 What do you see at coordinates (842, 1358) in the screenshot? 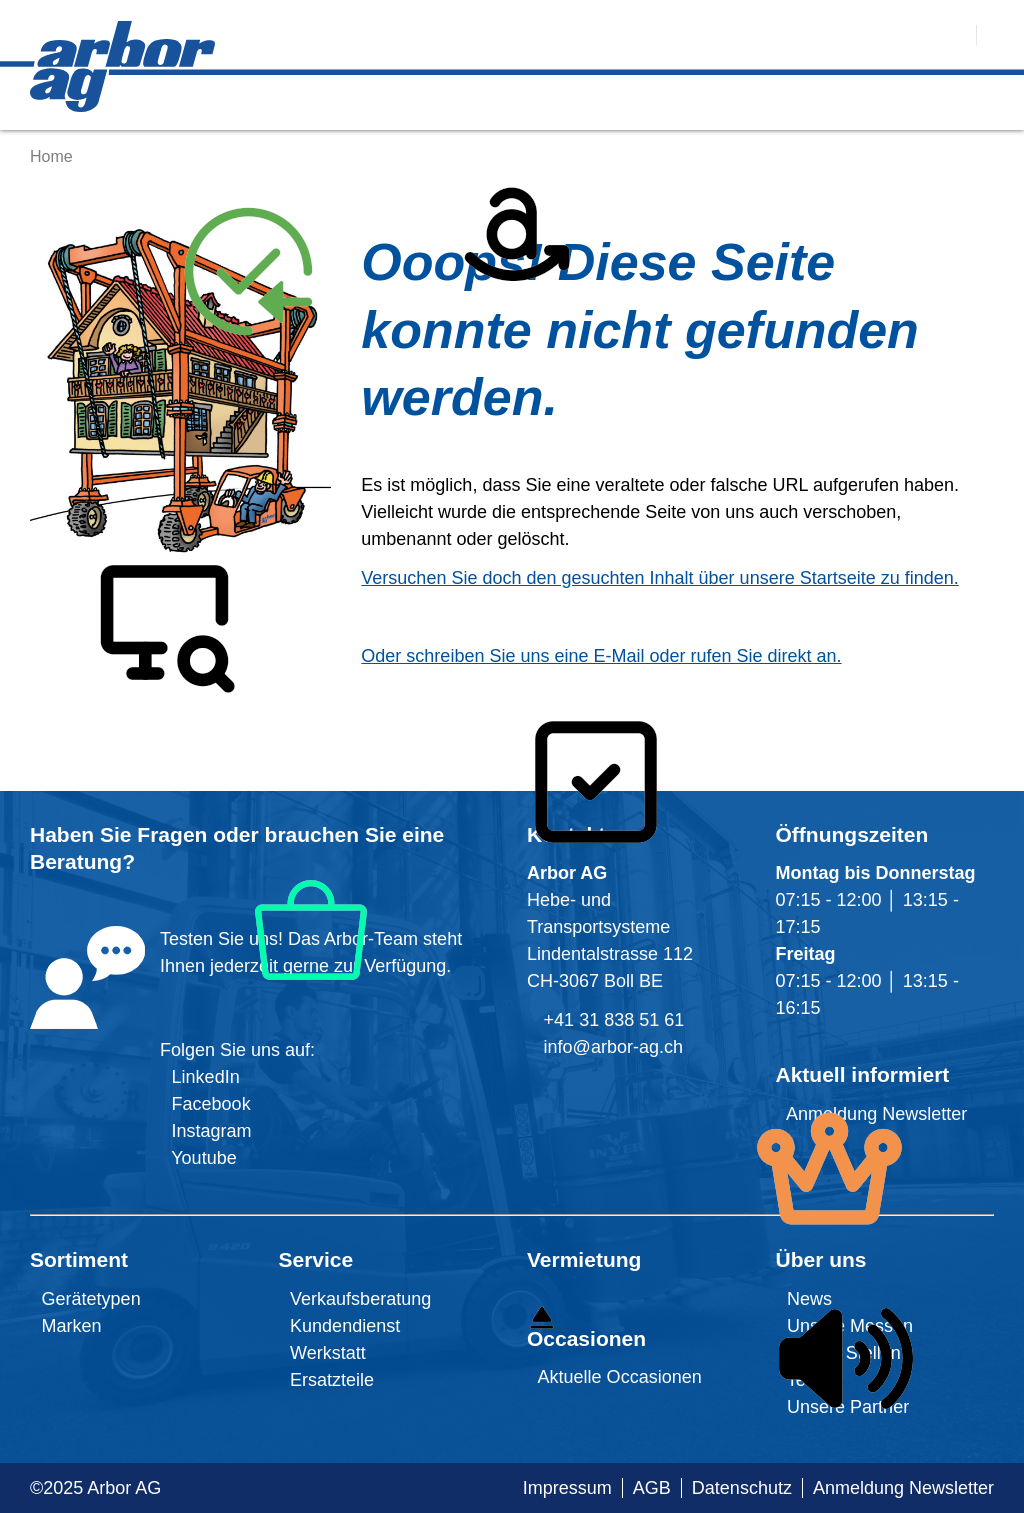
I see `volume is set to high` at bounding box center [842, 1358].